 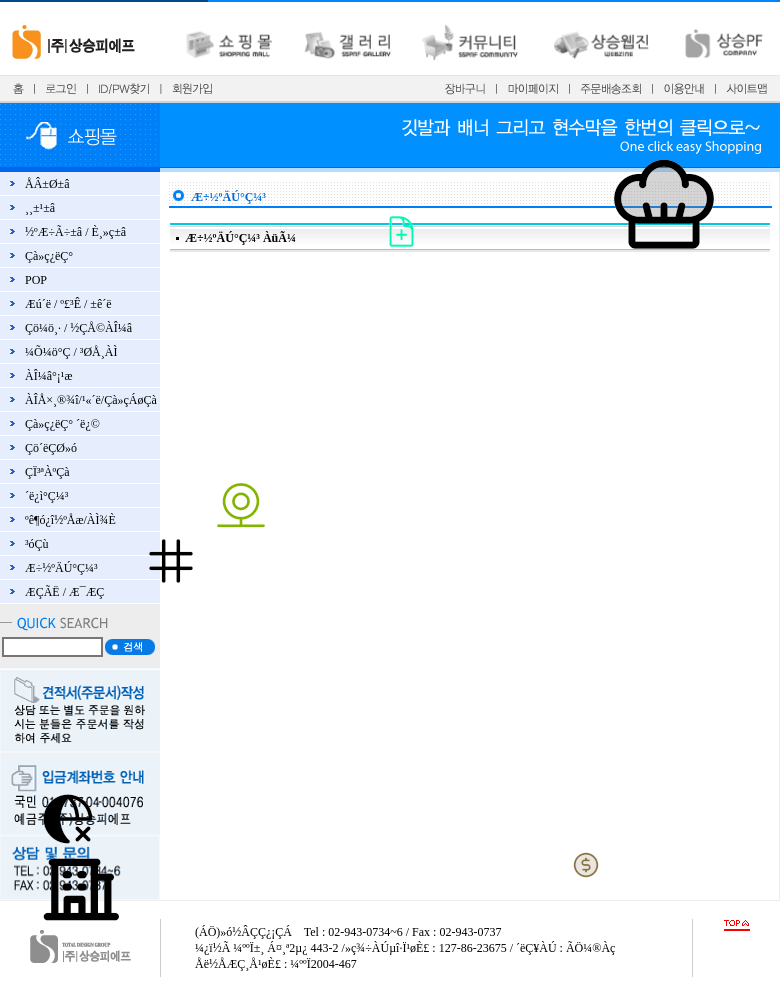 What do you see at coordinates (586, 865) in the screenshot?
I see `view account balance or financial summary` at bounding box center [586, 865].